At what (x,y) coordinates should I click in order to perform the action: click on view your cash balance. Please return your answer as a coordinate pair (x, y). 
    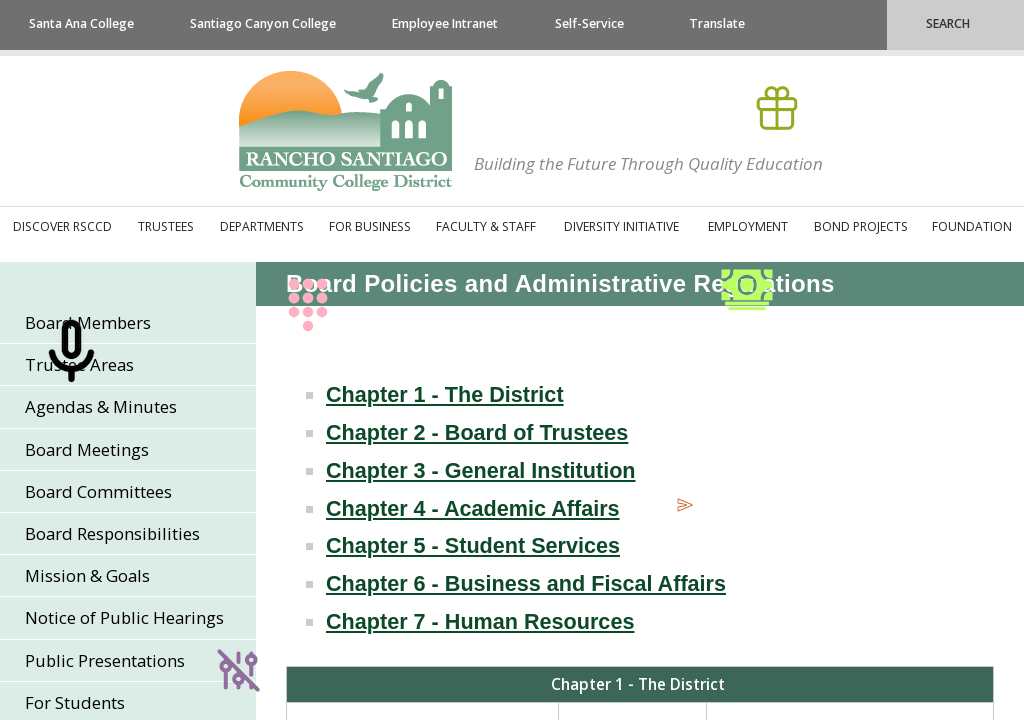
    Looking at the image, I should click on (747, 290).